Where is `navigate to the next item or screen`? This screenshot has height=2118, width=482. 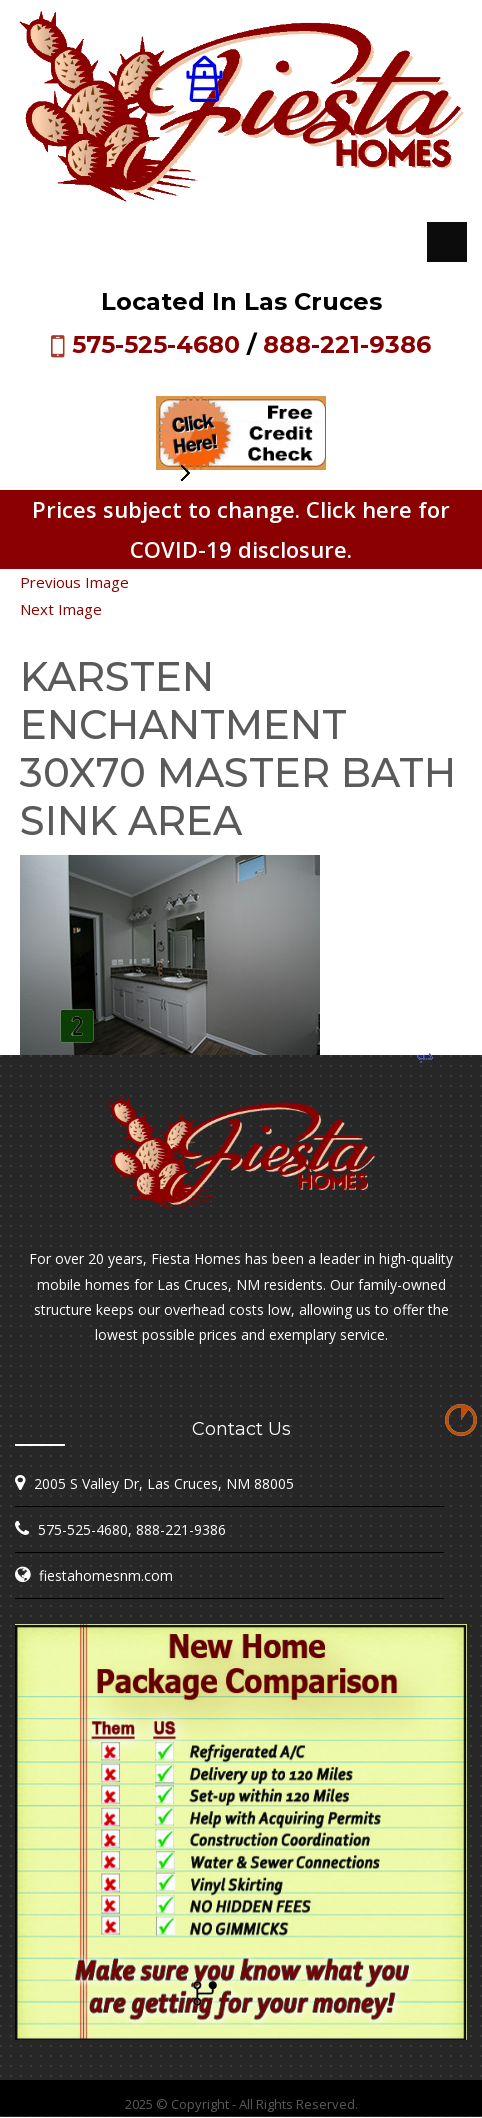
navigate to the next item or screen is located at coordinates (185, 473).